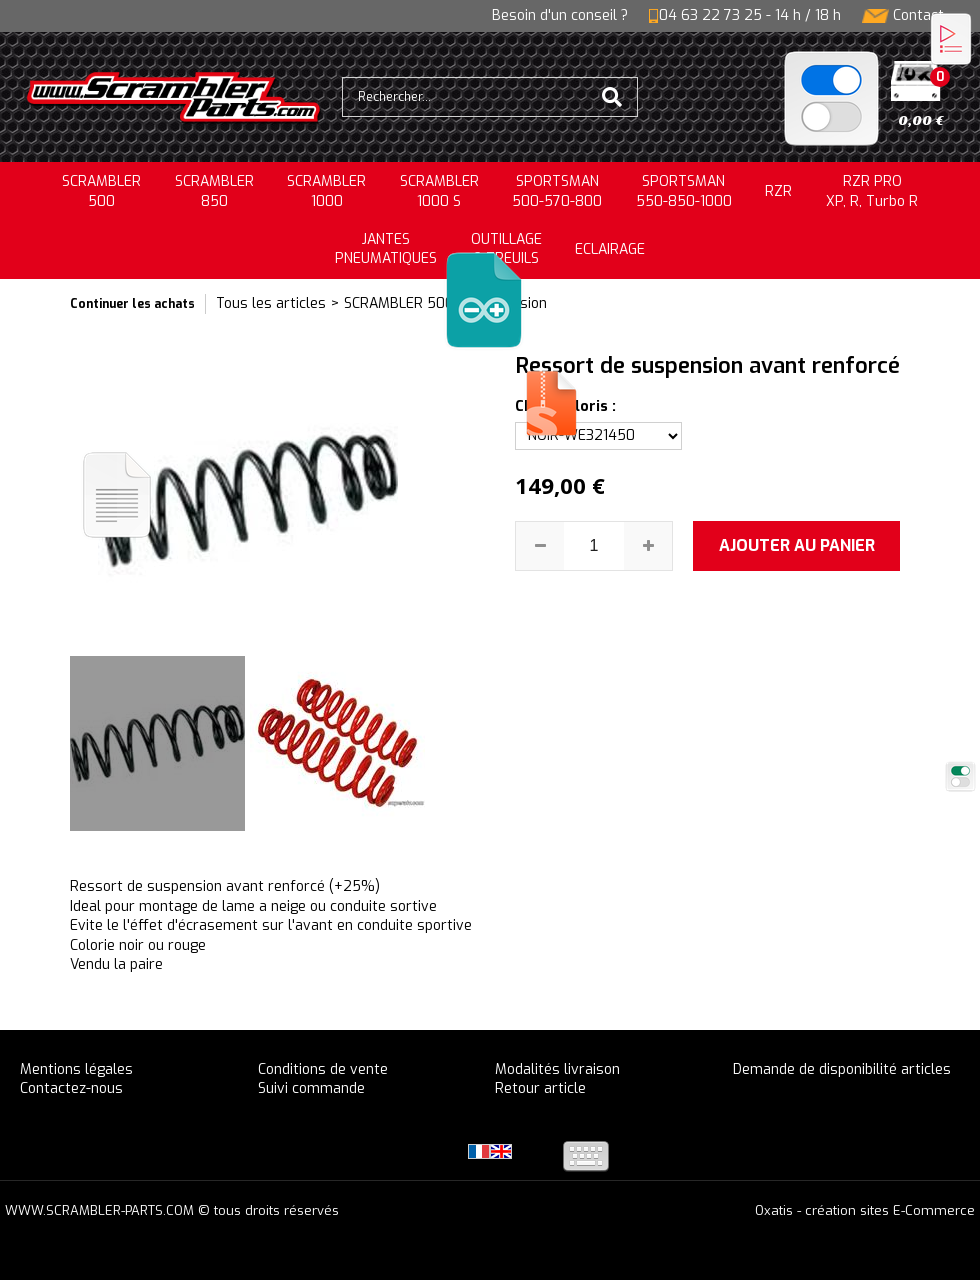 The height and width of the screenshot is (1280, 980). What do you see at coordinates (484, 300) in the screenshot?
I see `an arduino sketch or code file` at bounding box center [484, 300].